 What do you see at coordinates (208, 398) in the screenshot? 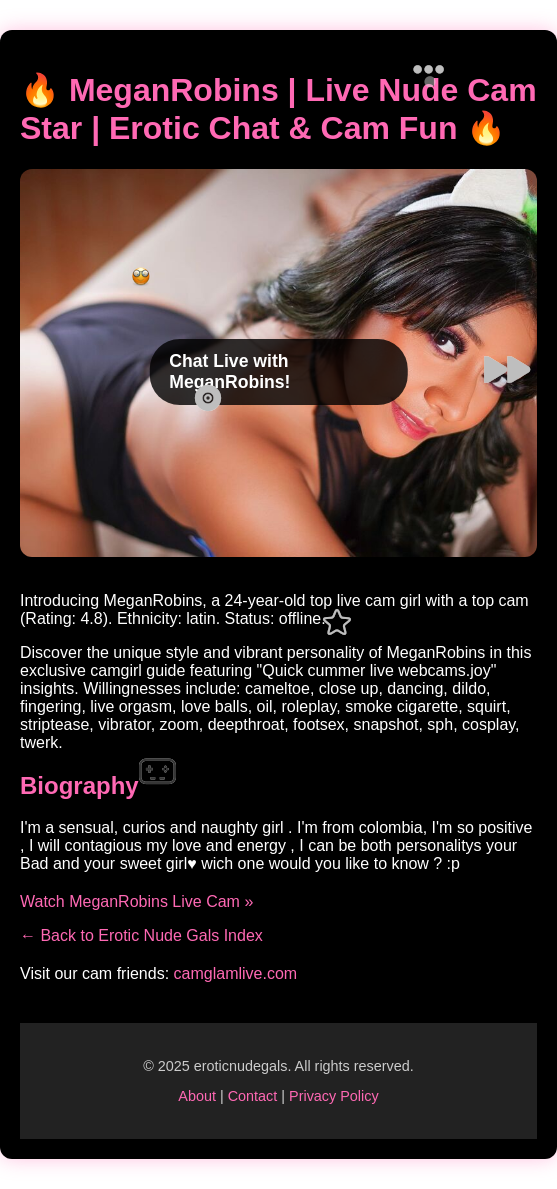
I see `indicates optical disc drive or CD/DVD media` at bounding box center [208, 398].